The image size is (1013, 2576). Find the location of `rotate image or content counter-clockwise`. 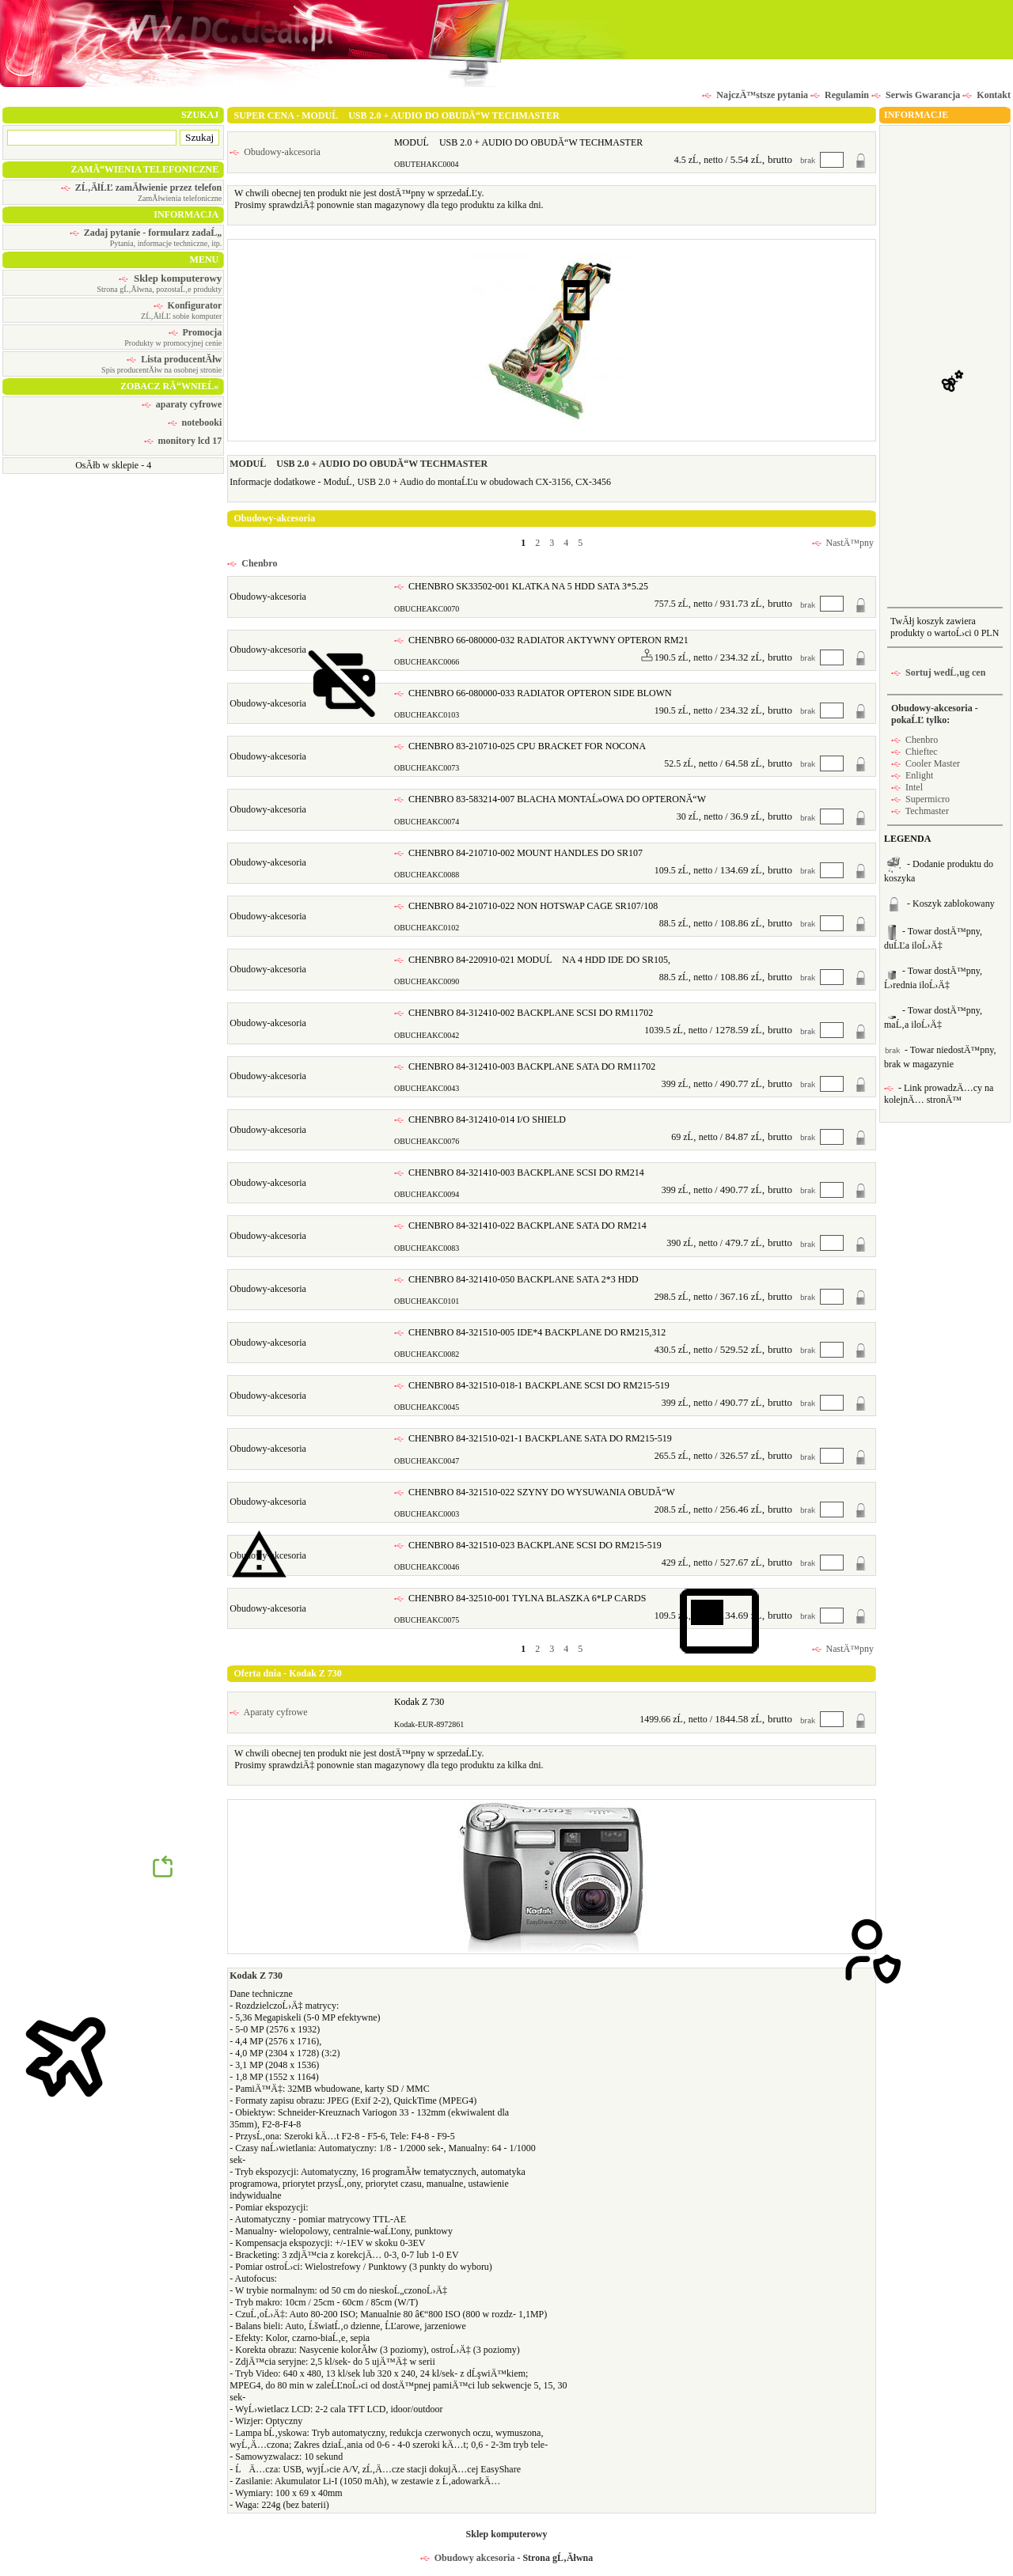

rotate image or content counter-clockwise is located at coordinates (162, 1867).